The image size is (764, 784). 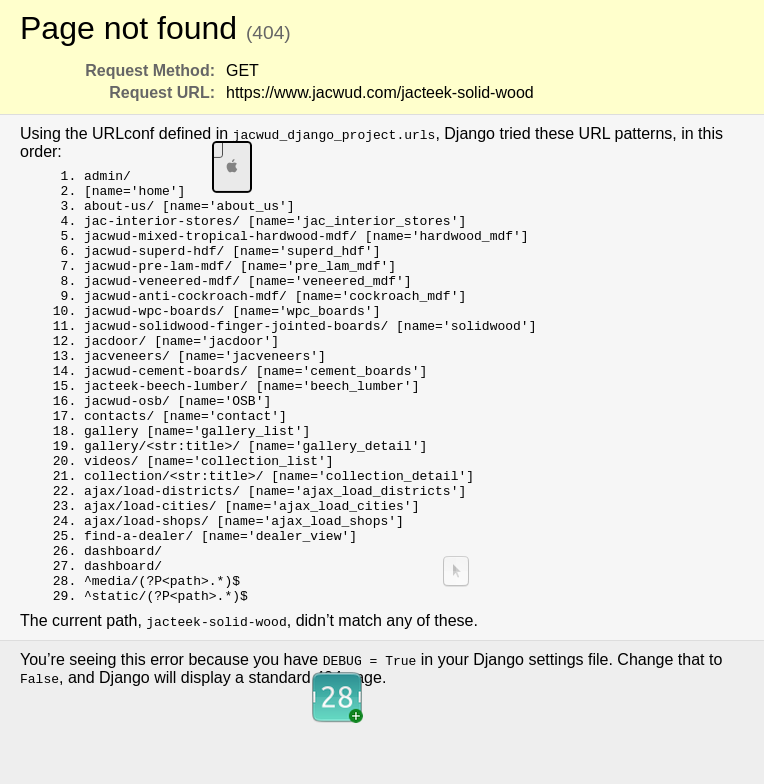 What do you see at coordinates (456, 571) in the screenshot?
I see `cursor image file type` at bounding box center [456, 571].